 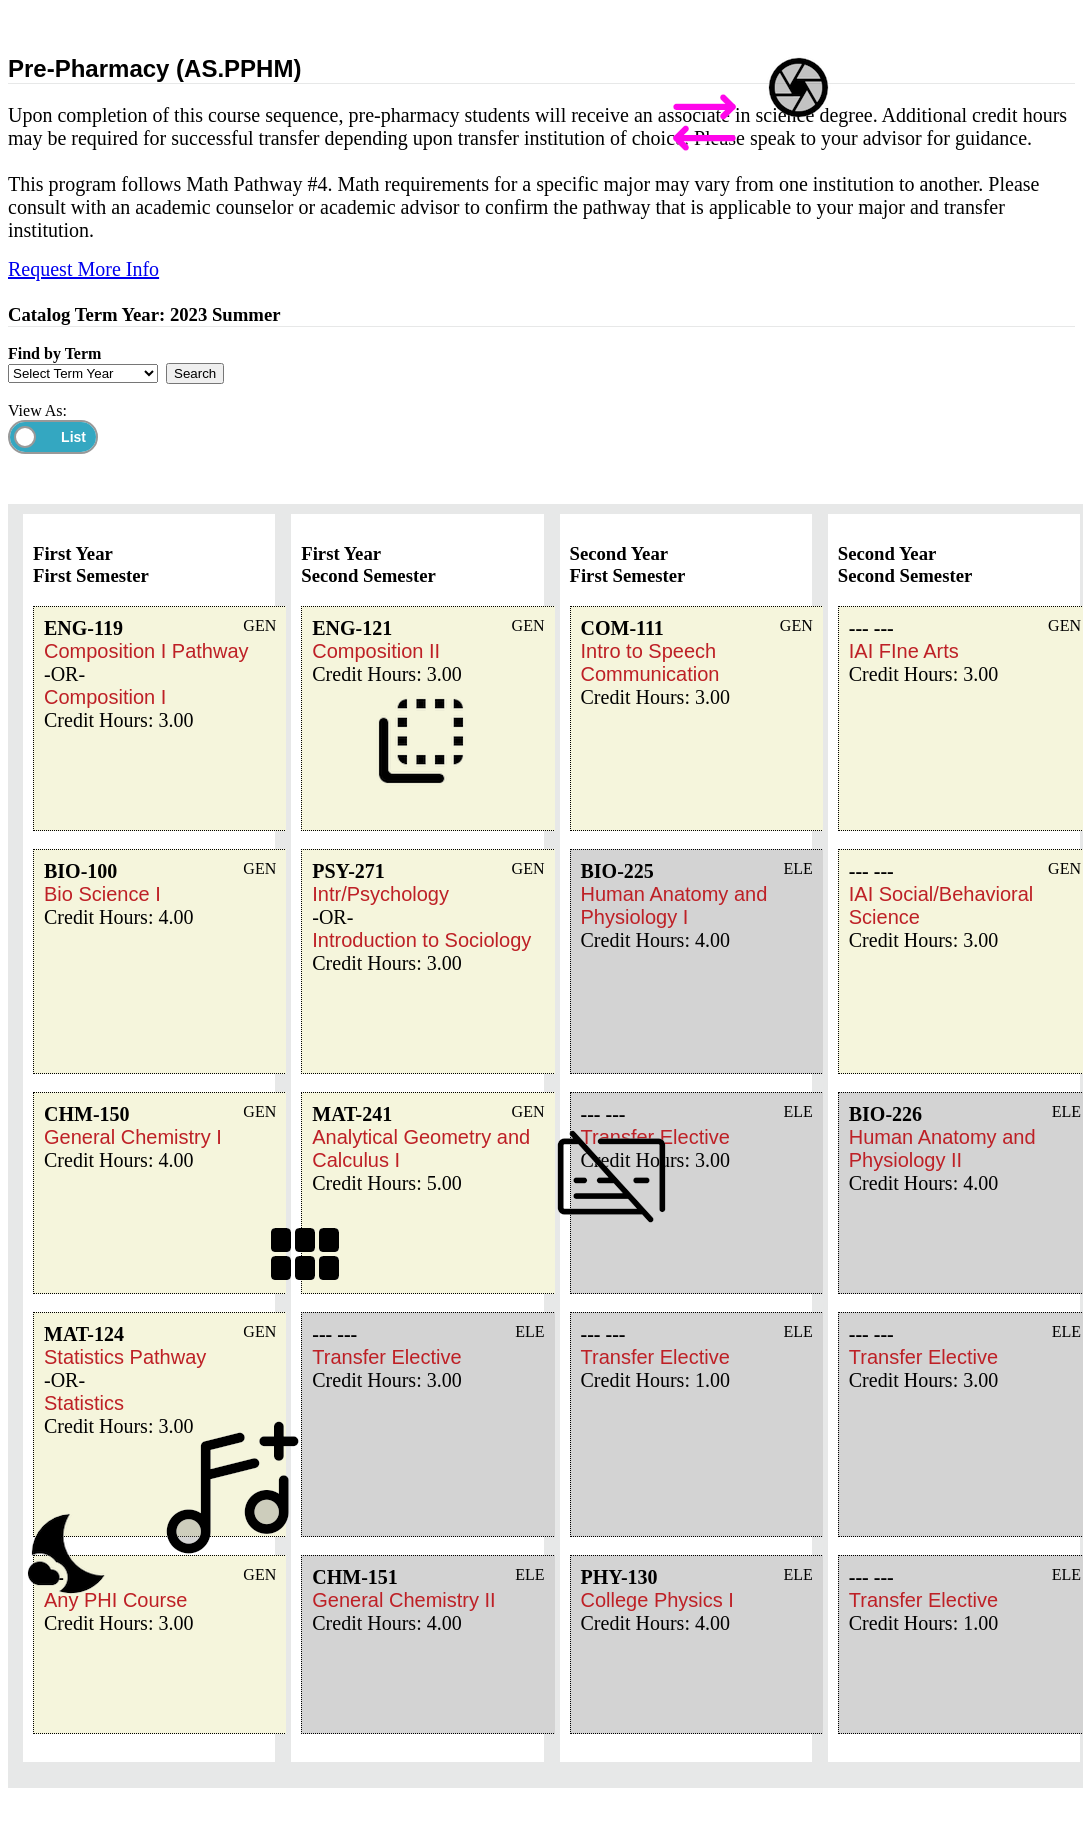 What do you see at coordinates (798, 87) in the screenshot?
I see `open camera to take a photo` at bounding box center [798, 87].